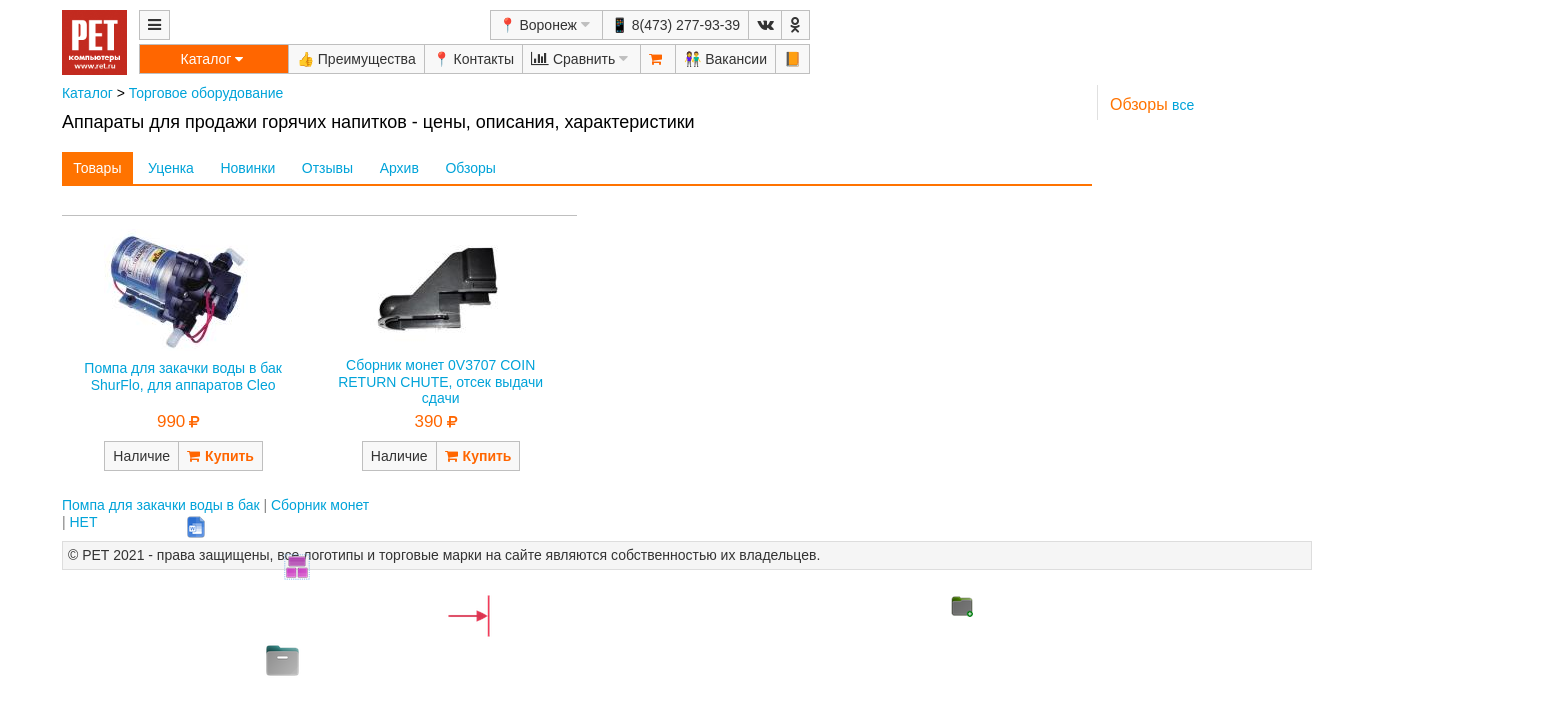 The height and width of the screenshot is (720, 1549). I want to click on go to the last item or page, so click(469, 616).